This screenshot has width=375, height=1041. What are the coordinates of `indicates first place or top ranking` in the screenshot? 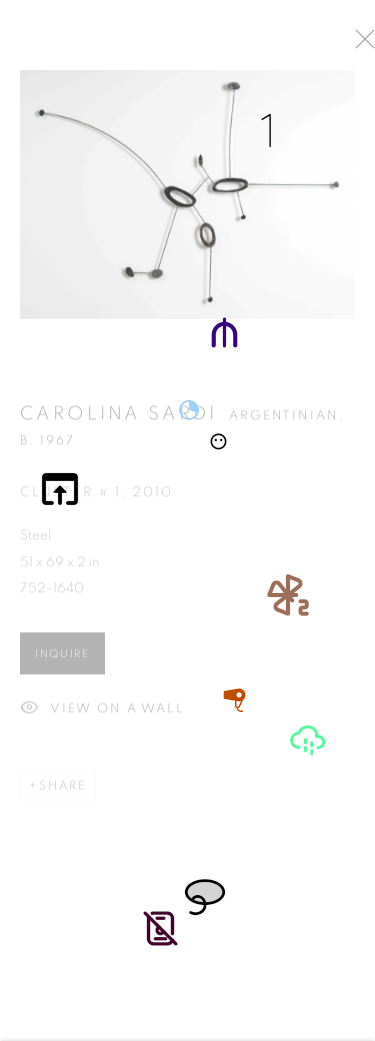 It's located at (268, 130).